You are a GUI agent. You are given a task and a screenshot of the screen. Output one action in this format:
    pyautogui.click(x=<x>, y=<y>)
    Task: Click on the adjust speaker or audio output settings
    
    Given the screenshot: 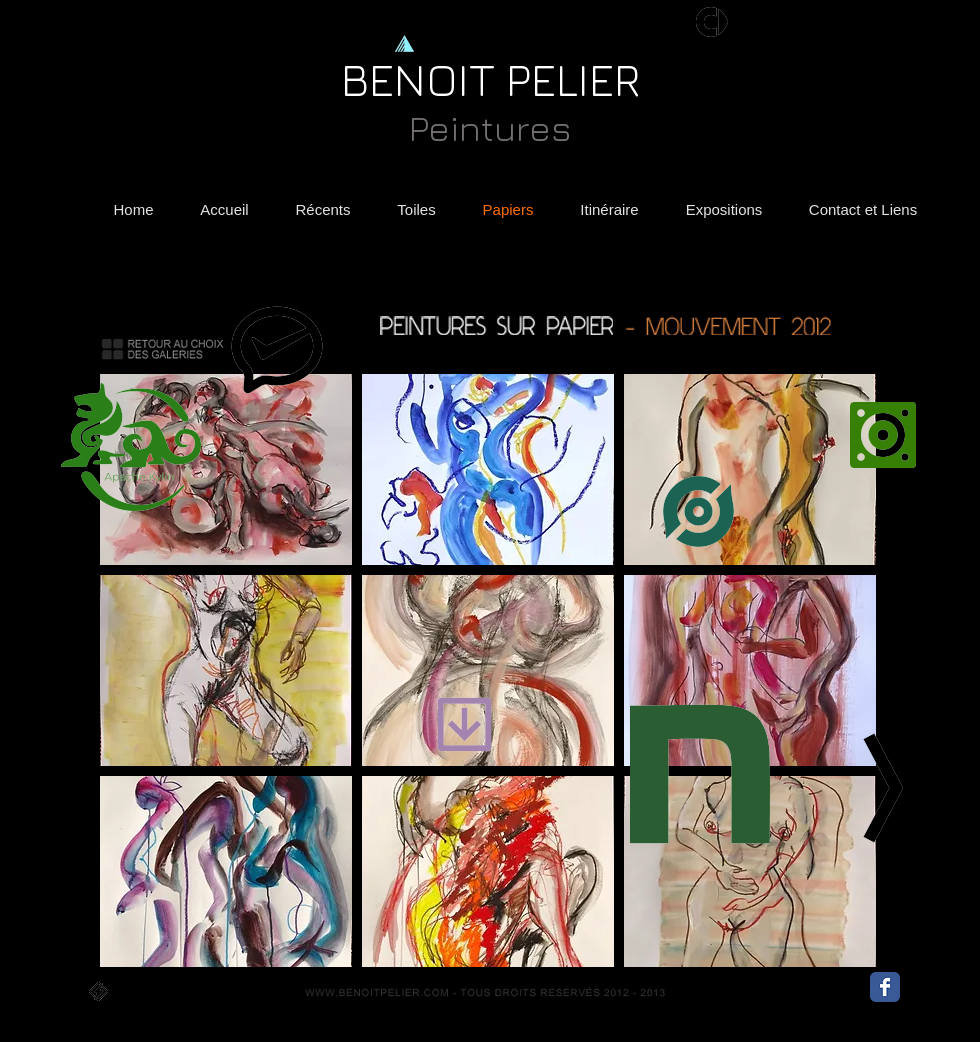 What is the action you would take?
    pyautogui.click(x=883, y=435)
    